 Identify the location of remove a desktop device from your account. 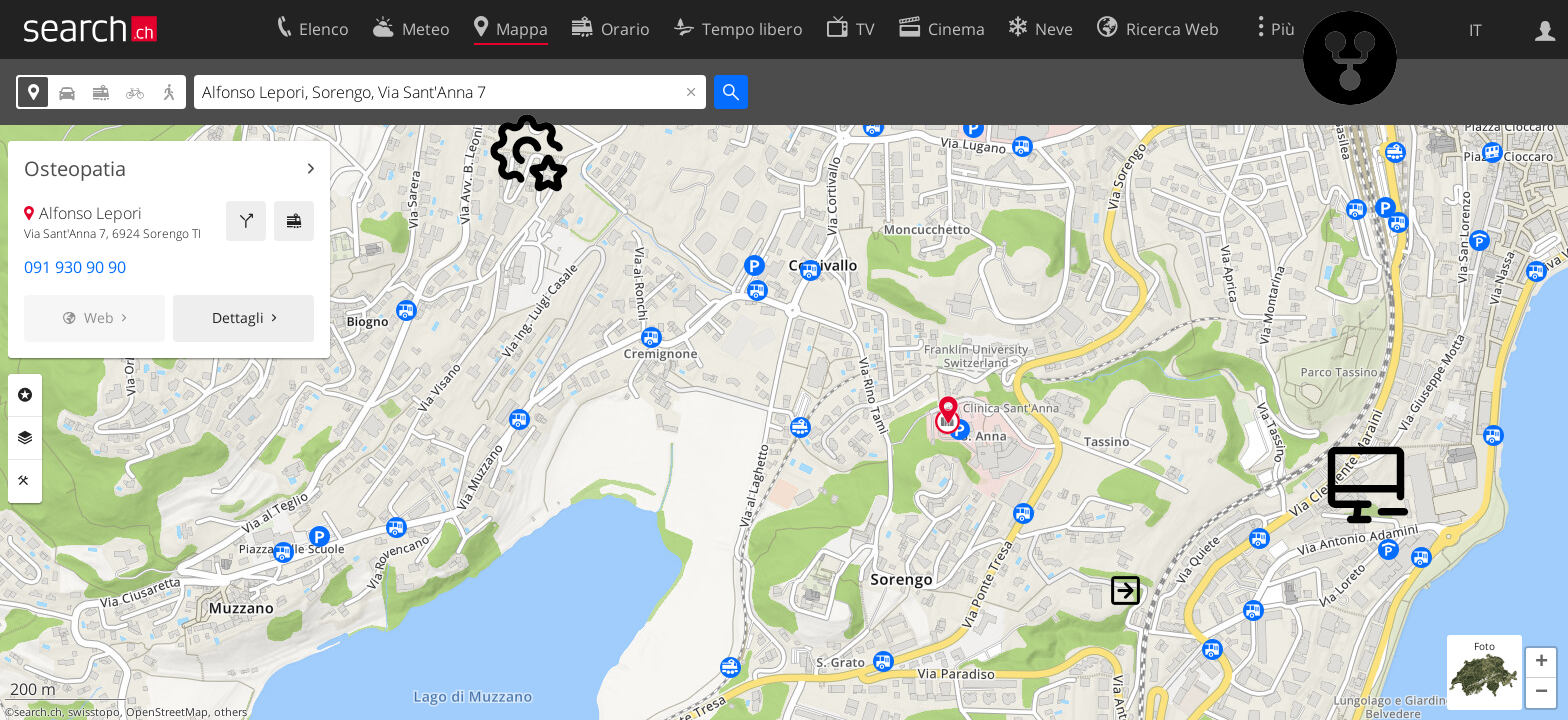
(1366, 485).